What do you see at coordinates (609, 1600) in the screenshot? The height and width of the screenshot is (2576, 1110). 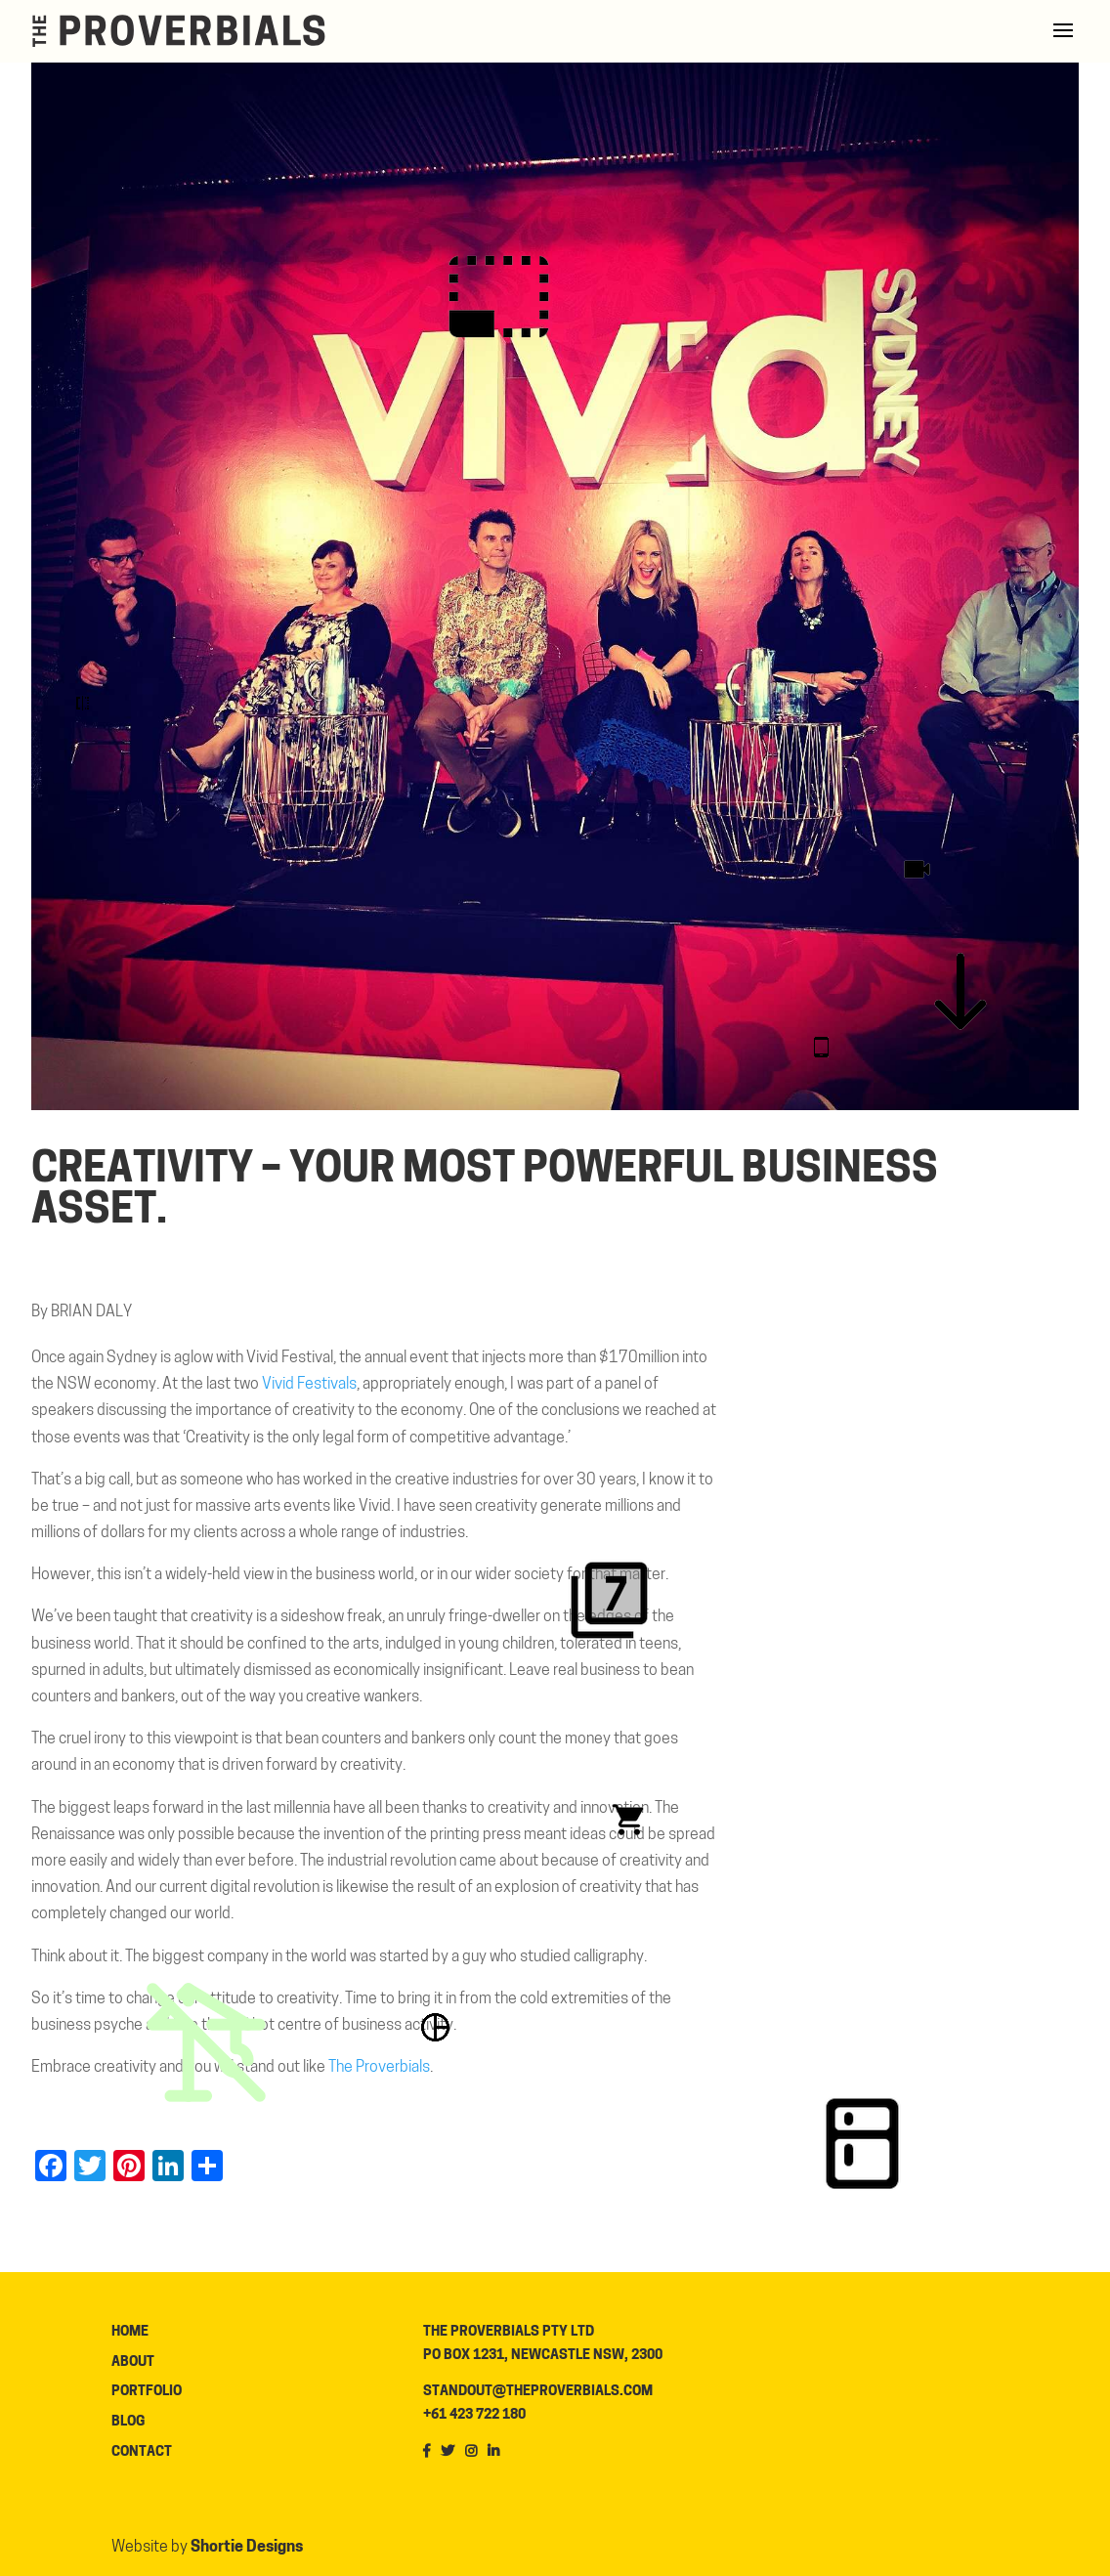 I see `indicates item number 7 in a numbered list or gallery` at bounding box center [609, 1600].